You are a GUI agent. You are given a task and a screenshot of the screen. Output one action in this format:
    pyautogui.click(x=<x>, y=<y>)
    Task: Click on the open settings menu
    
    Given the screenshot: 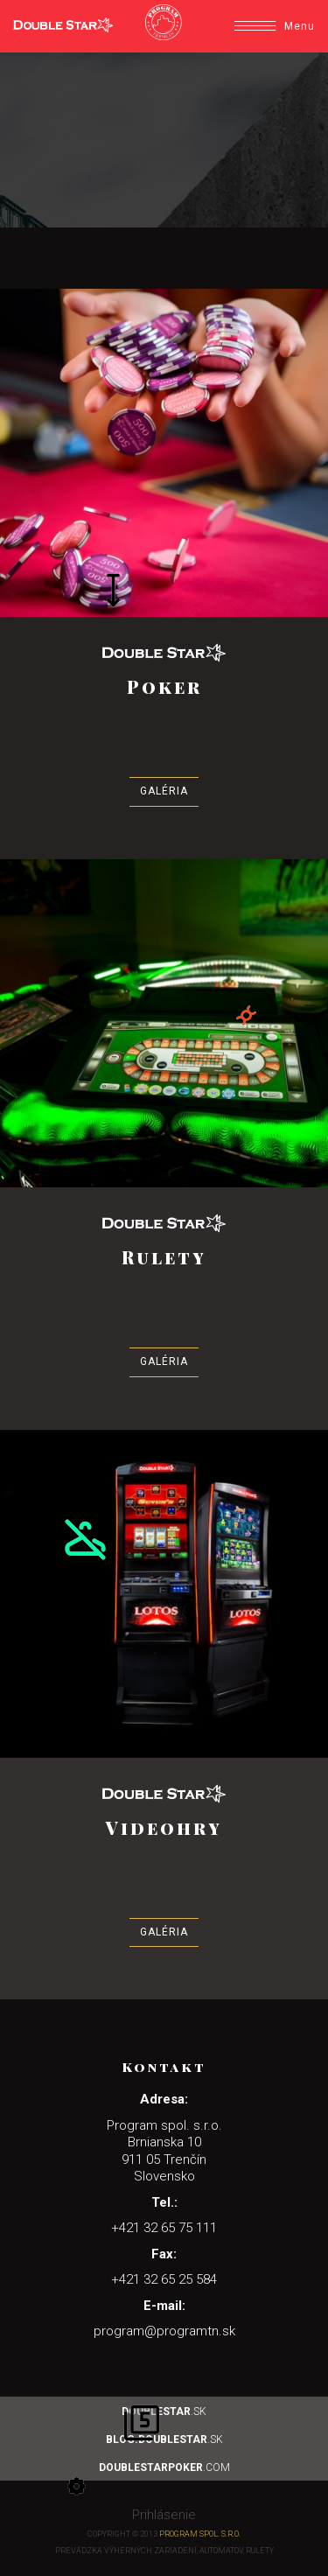 What is the action you would take?
    pyautogui.click(x=76, y=2486)
    